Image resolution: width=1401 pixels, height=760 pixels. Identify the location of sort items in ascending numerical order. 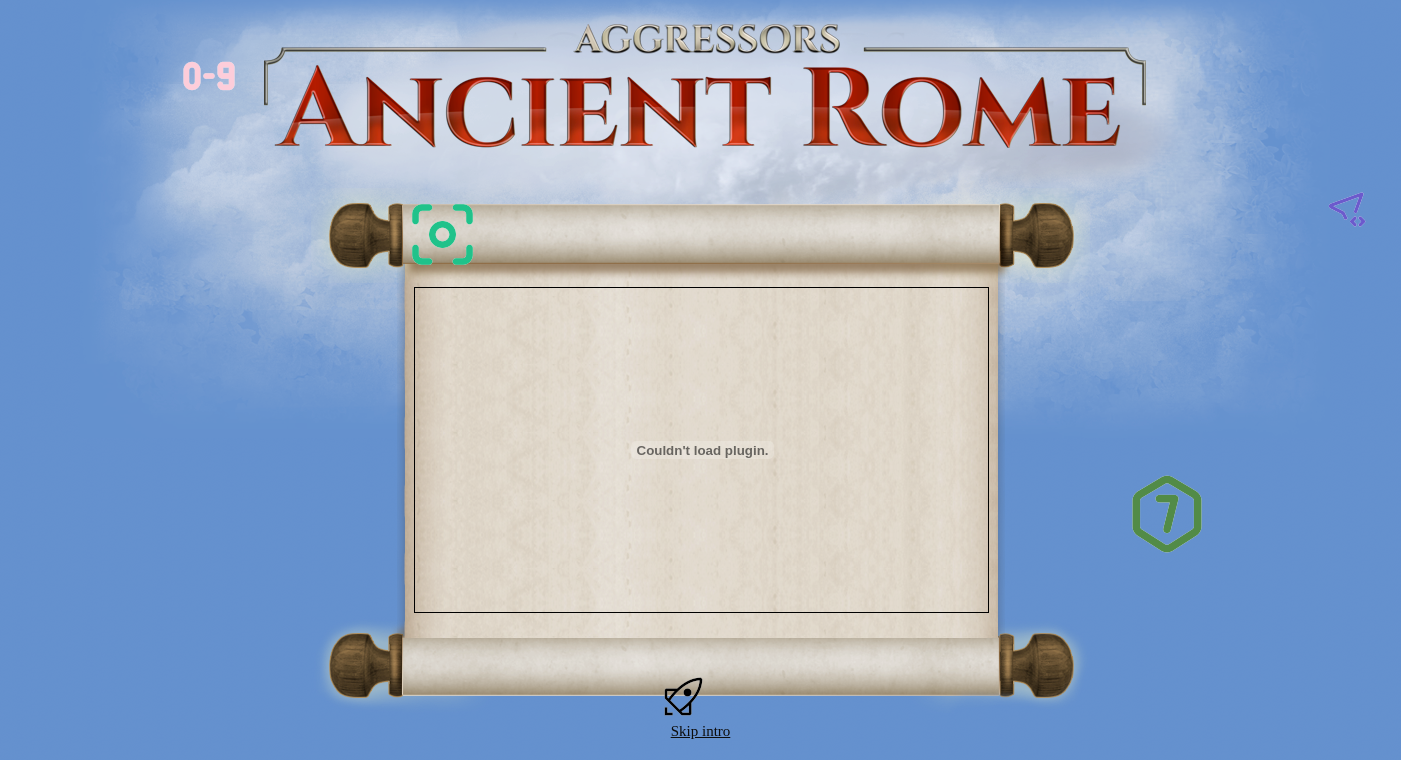
(209, 76).